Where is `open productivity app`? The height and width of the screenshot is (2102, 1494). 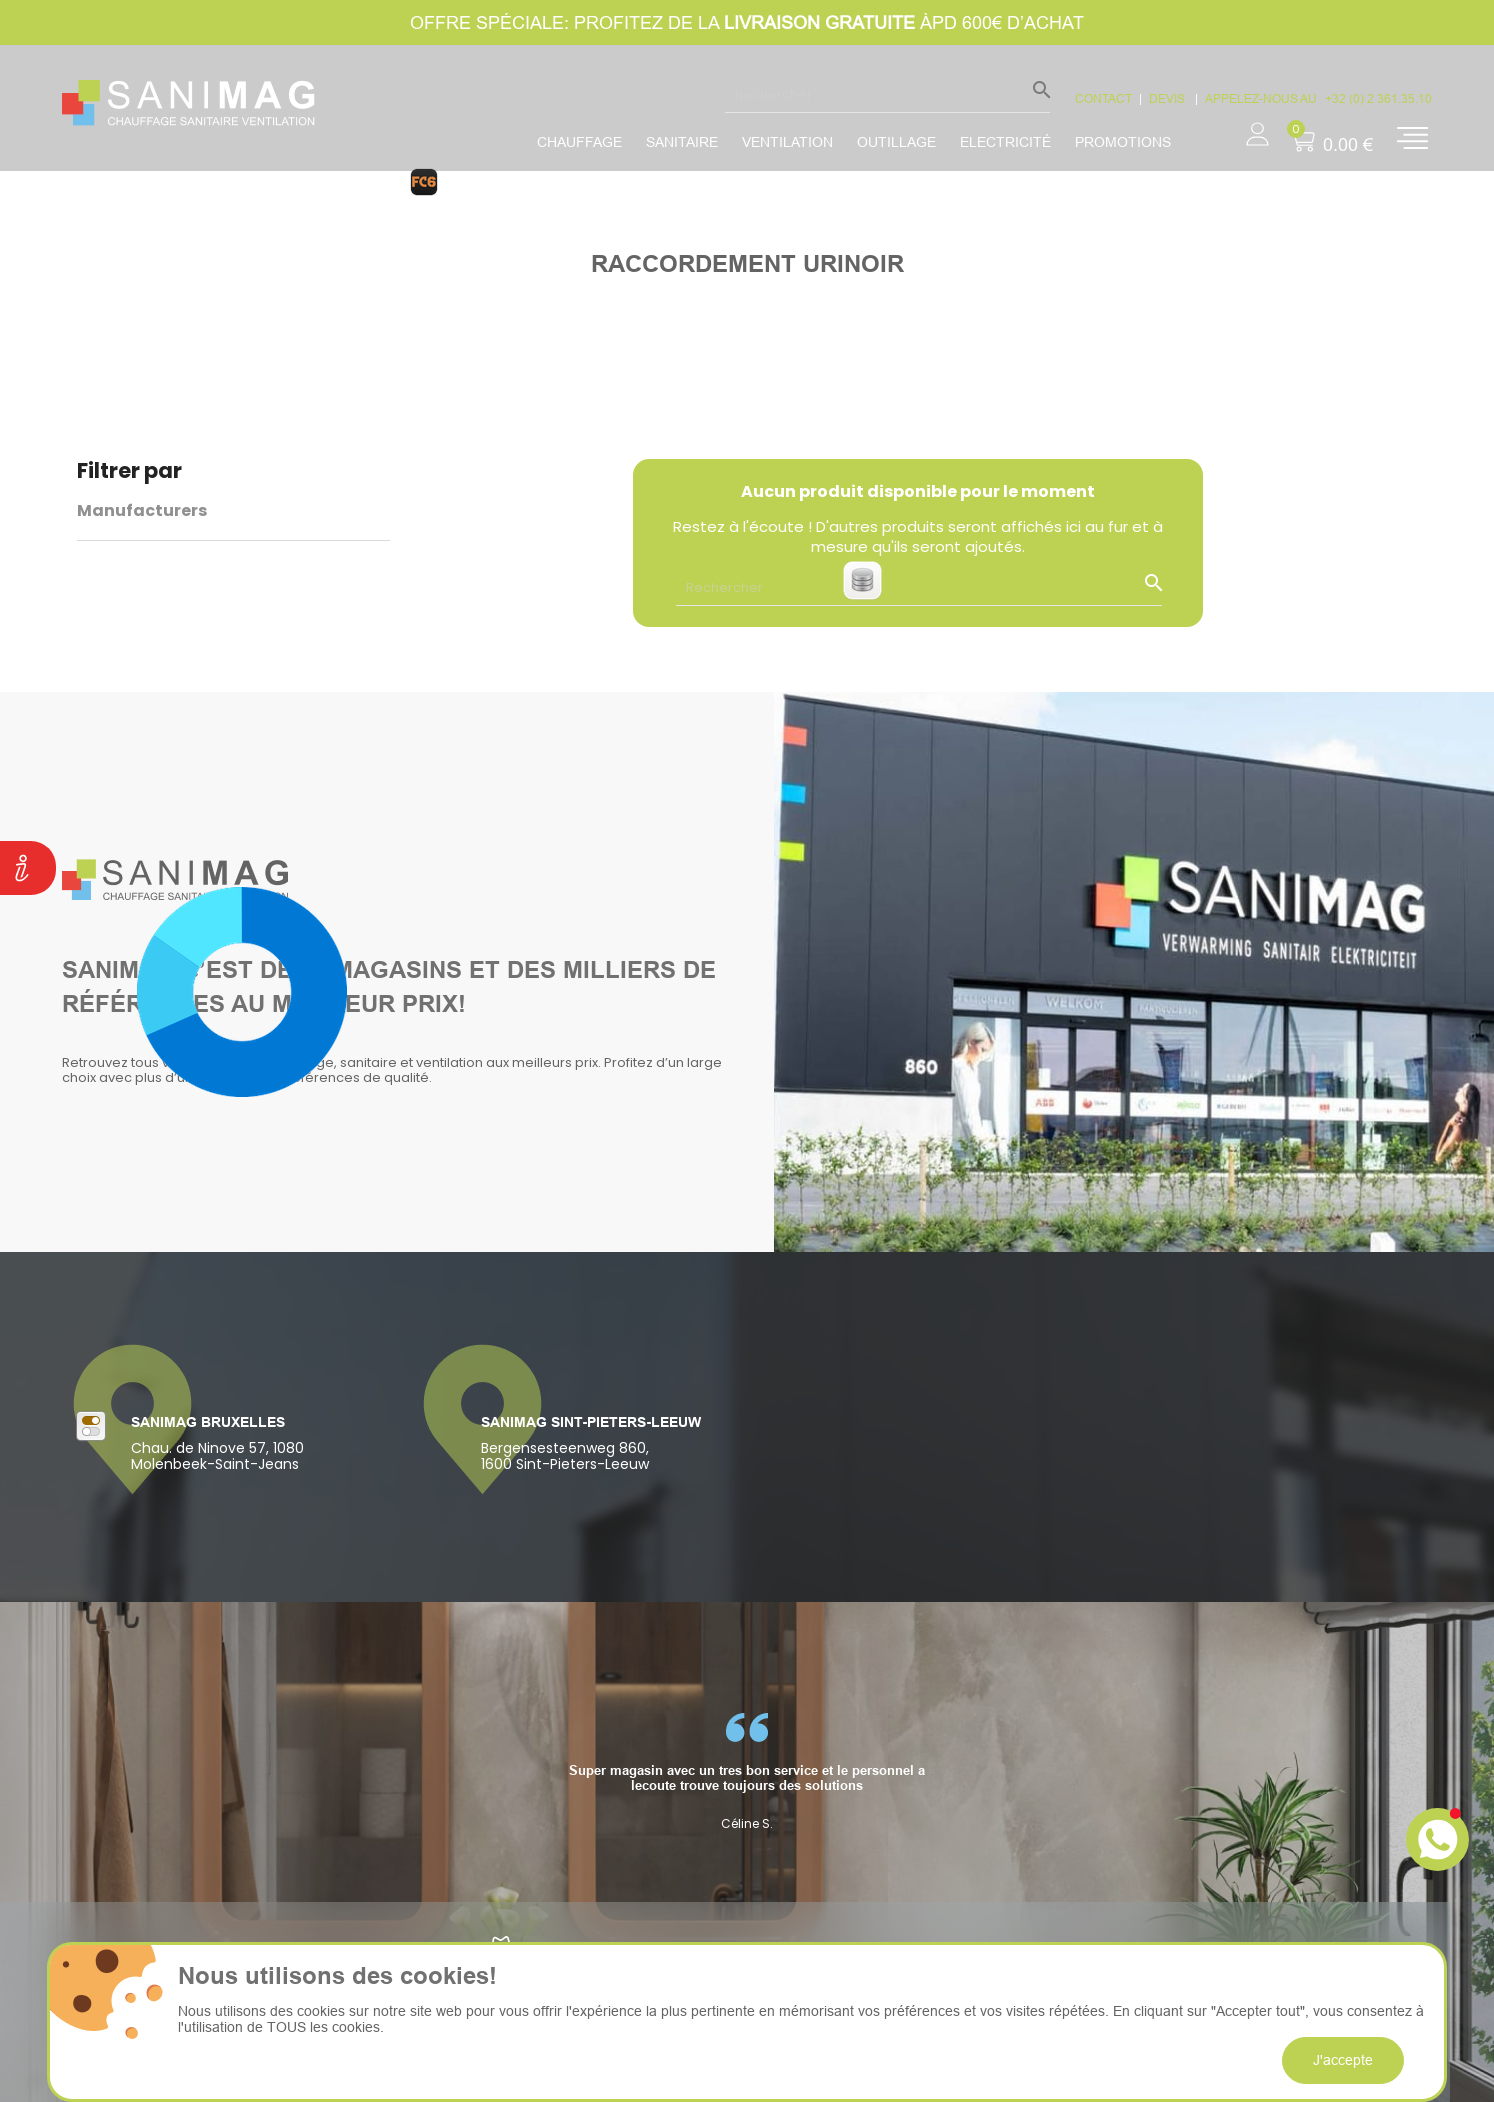 open productivity app is located at coordinates (242, 992).